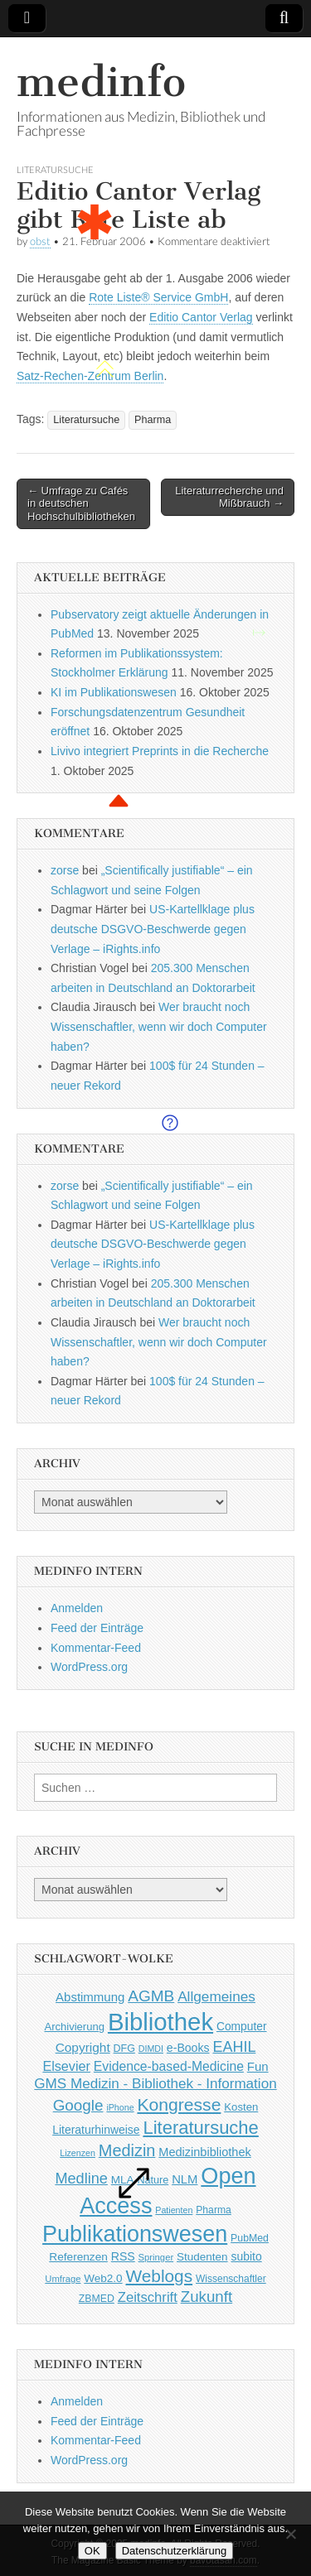  What do you see at coordinates (170, 1123) in the screenshot?
I see `access help or support information` at bounding box center [170, 1123].